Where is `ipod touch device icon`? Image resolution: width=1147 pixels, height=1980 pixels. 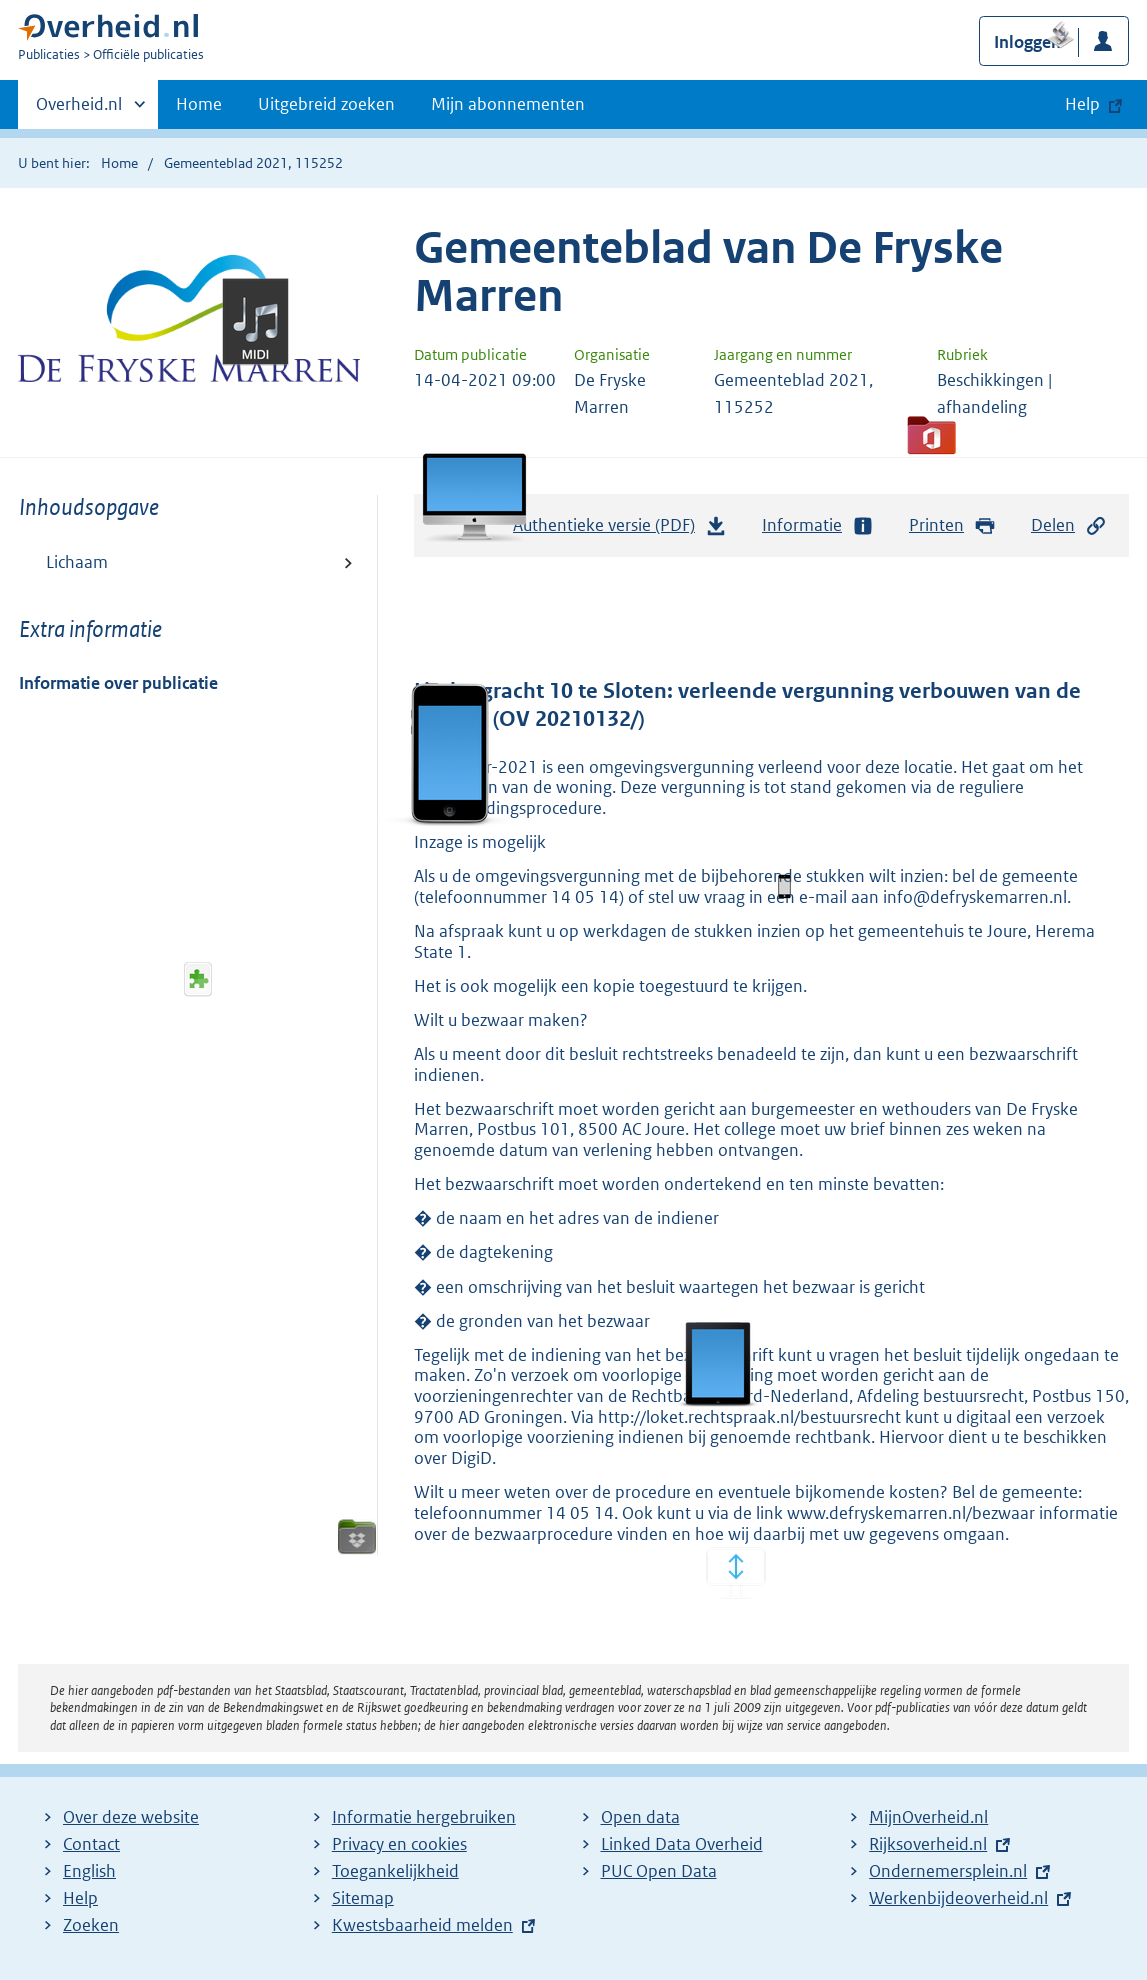
ipod touch device icon is located at coordinates (450, 752).